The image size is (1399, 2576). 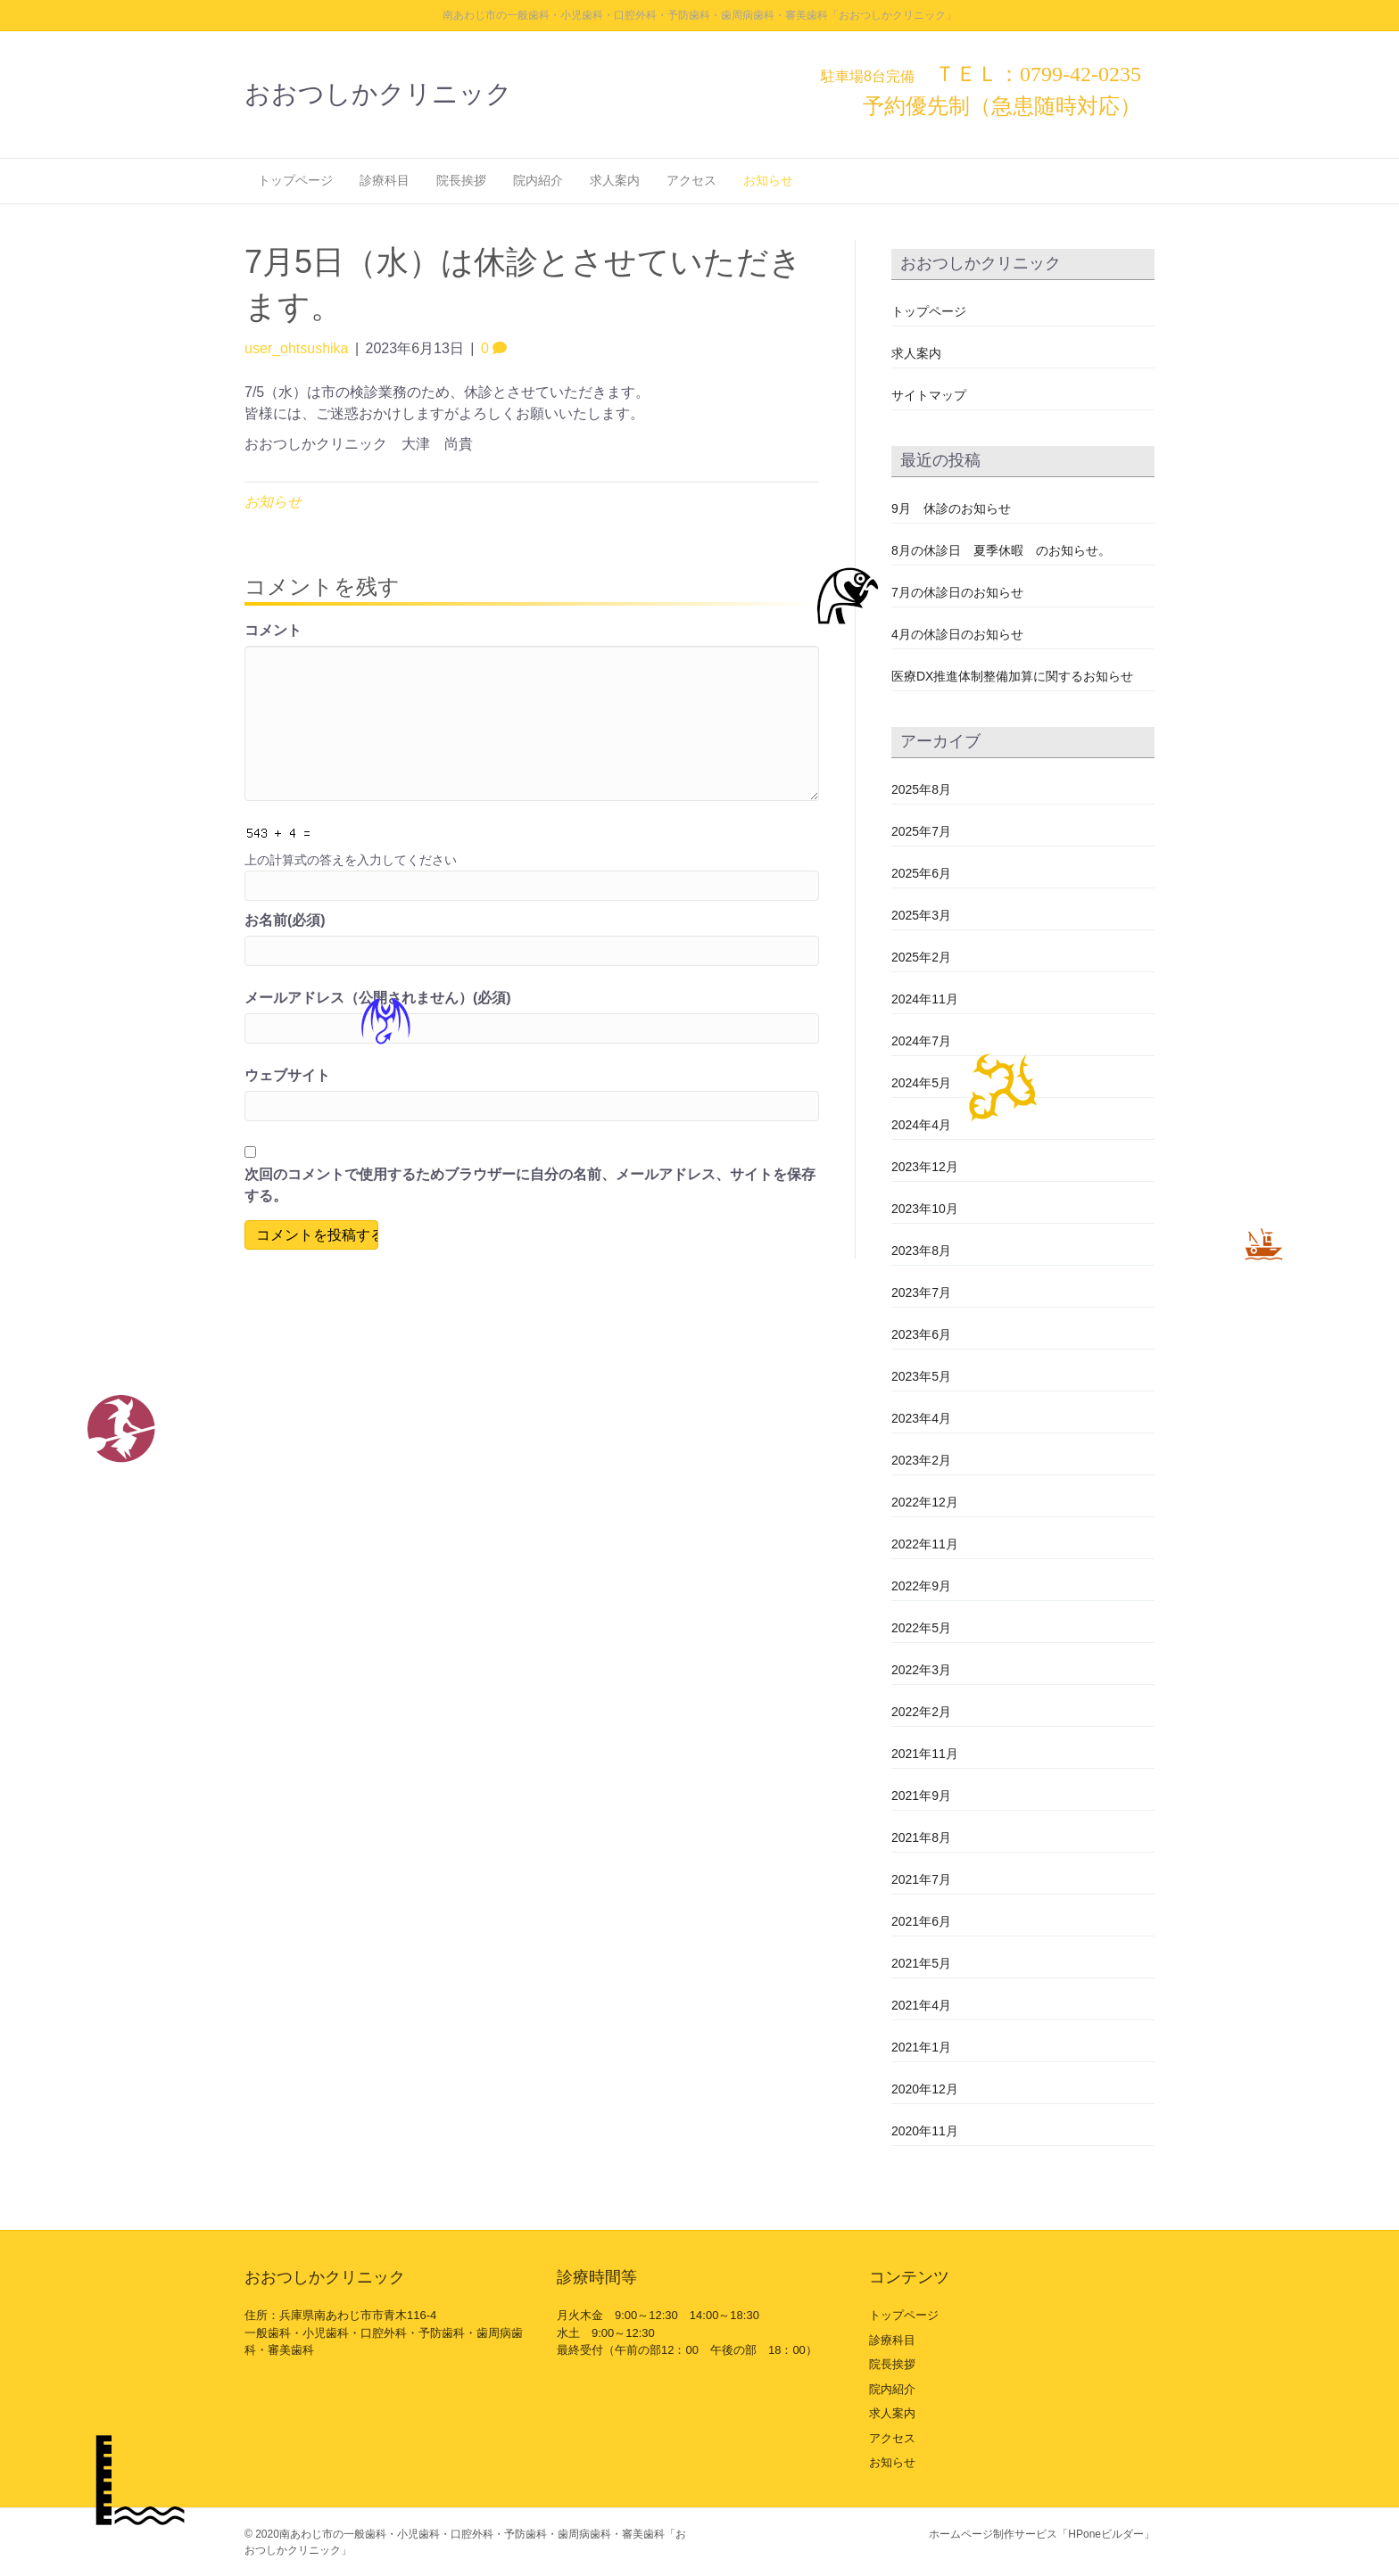 What do you see at coordinates (1002, 1086) in the screenshot?
I see `select a thorny or cursed status effect` at bounding box center [1002, 1086].